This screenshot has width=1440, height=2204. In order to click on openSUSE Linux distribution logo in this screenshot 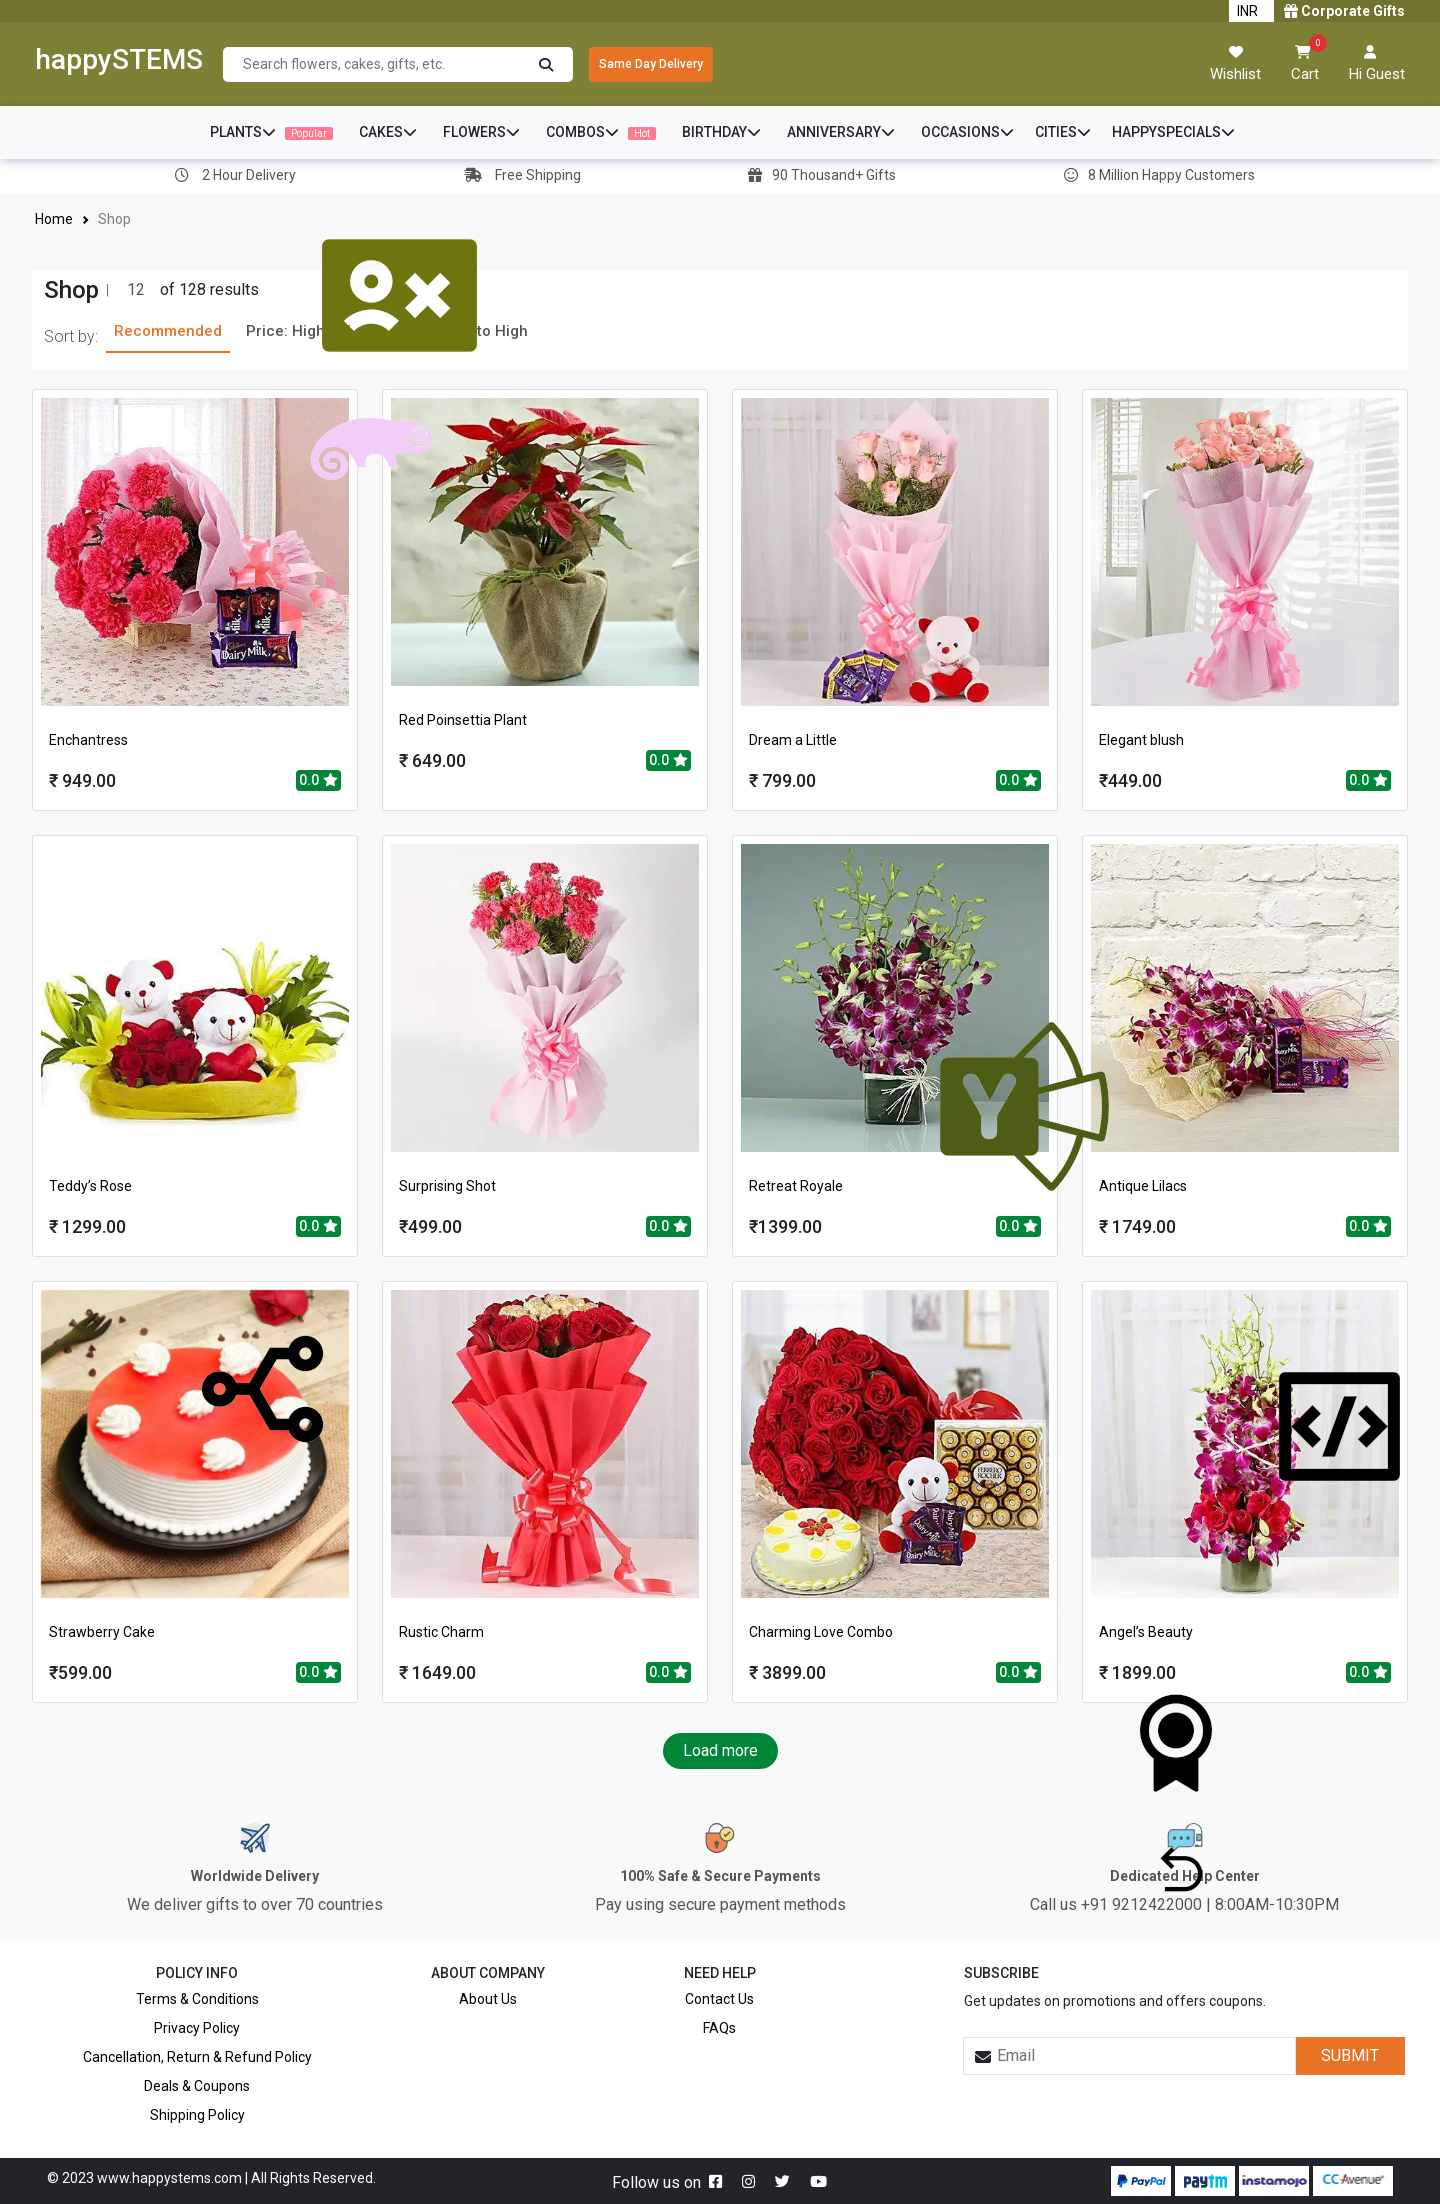, I will do `click(372, 449)`.